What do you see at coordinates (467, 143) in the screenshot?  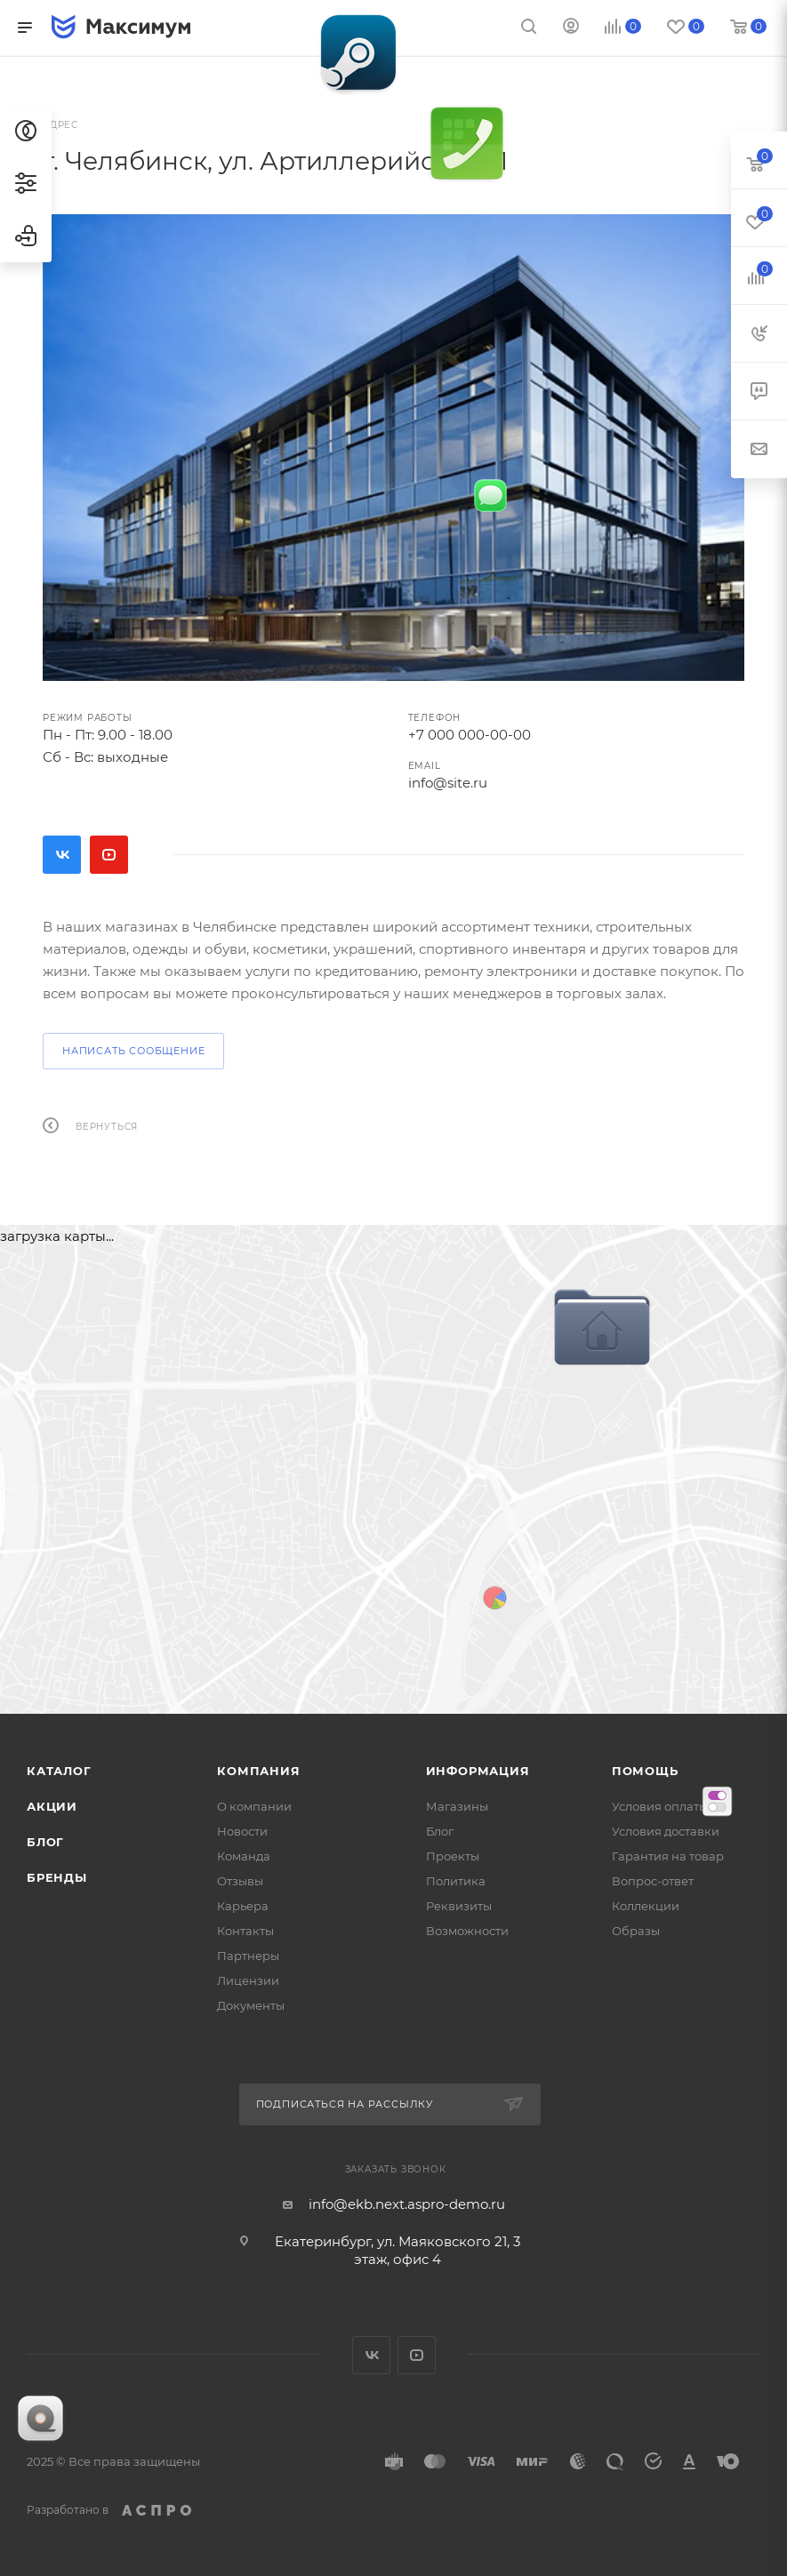 I see `open the phone or calls app` at bounding box center [467, 143].